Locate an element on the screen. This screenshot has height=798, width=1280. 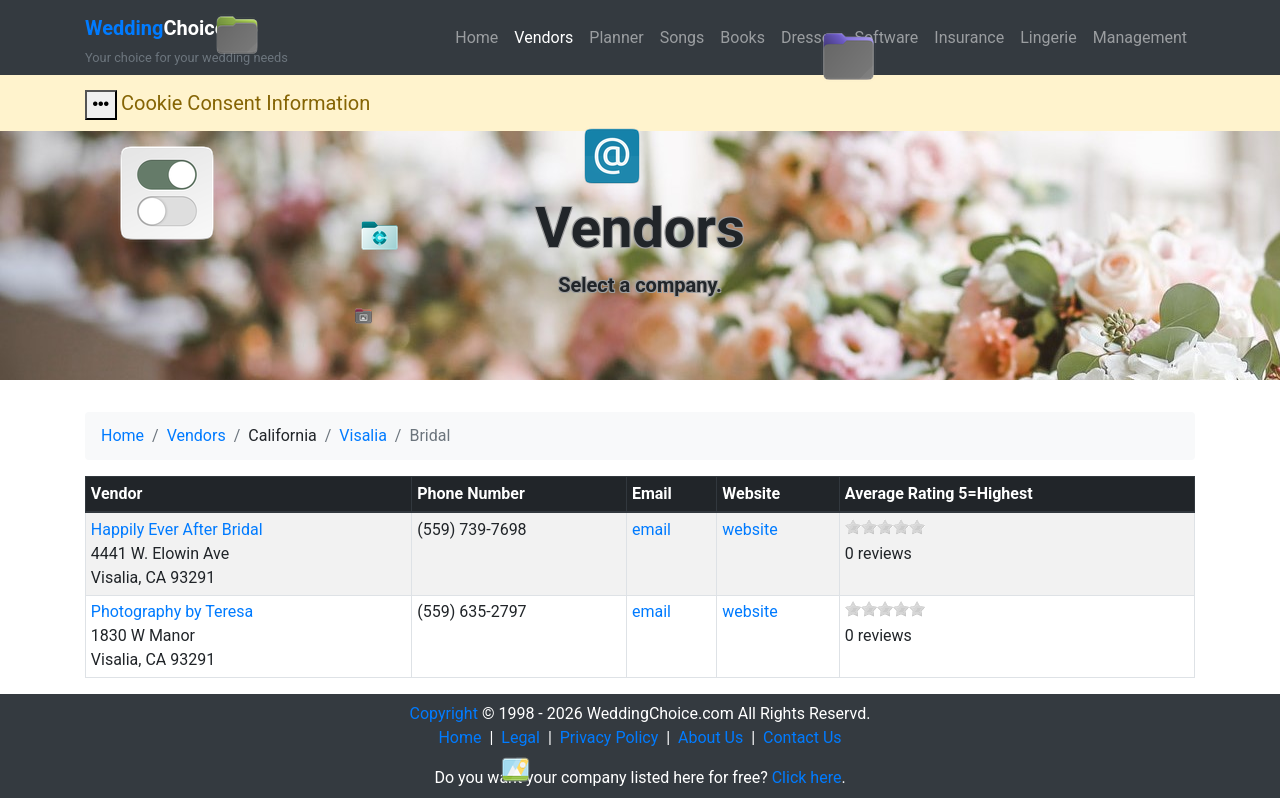
open pictures folder is located at coordinates (363, 315).